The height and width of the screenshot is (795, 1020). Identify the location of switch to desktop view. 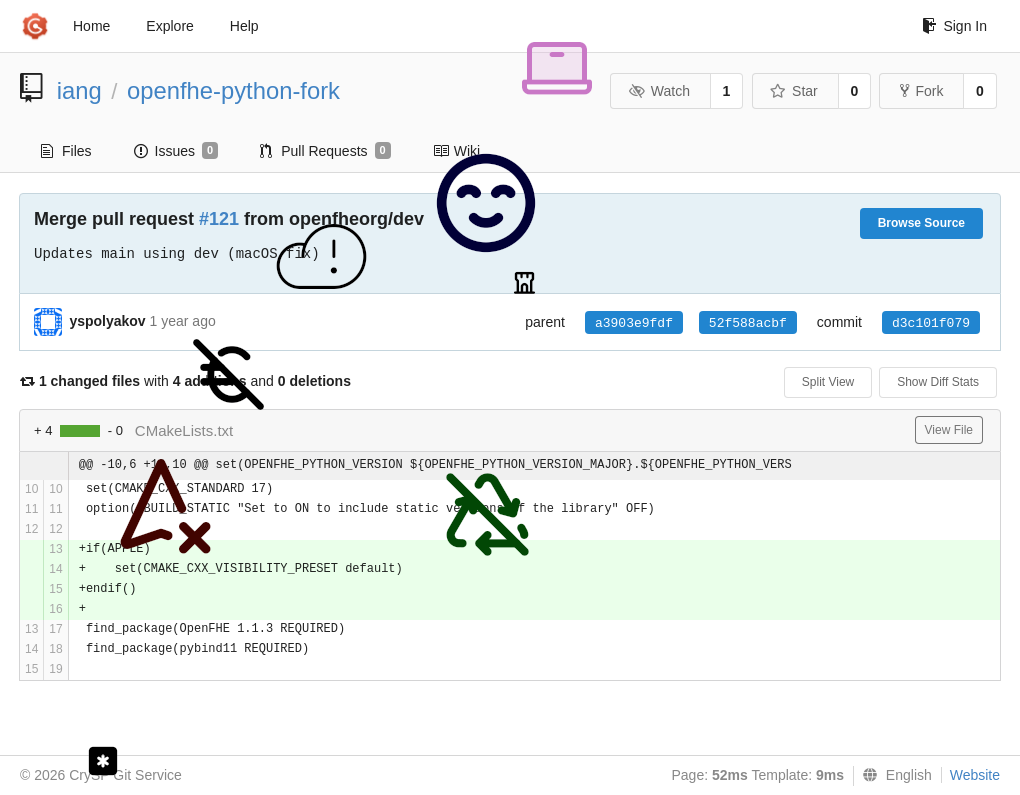
(557, 67).